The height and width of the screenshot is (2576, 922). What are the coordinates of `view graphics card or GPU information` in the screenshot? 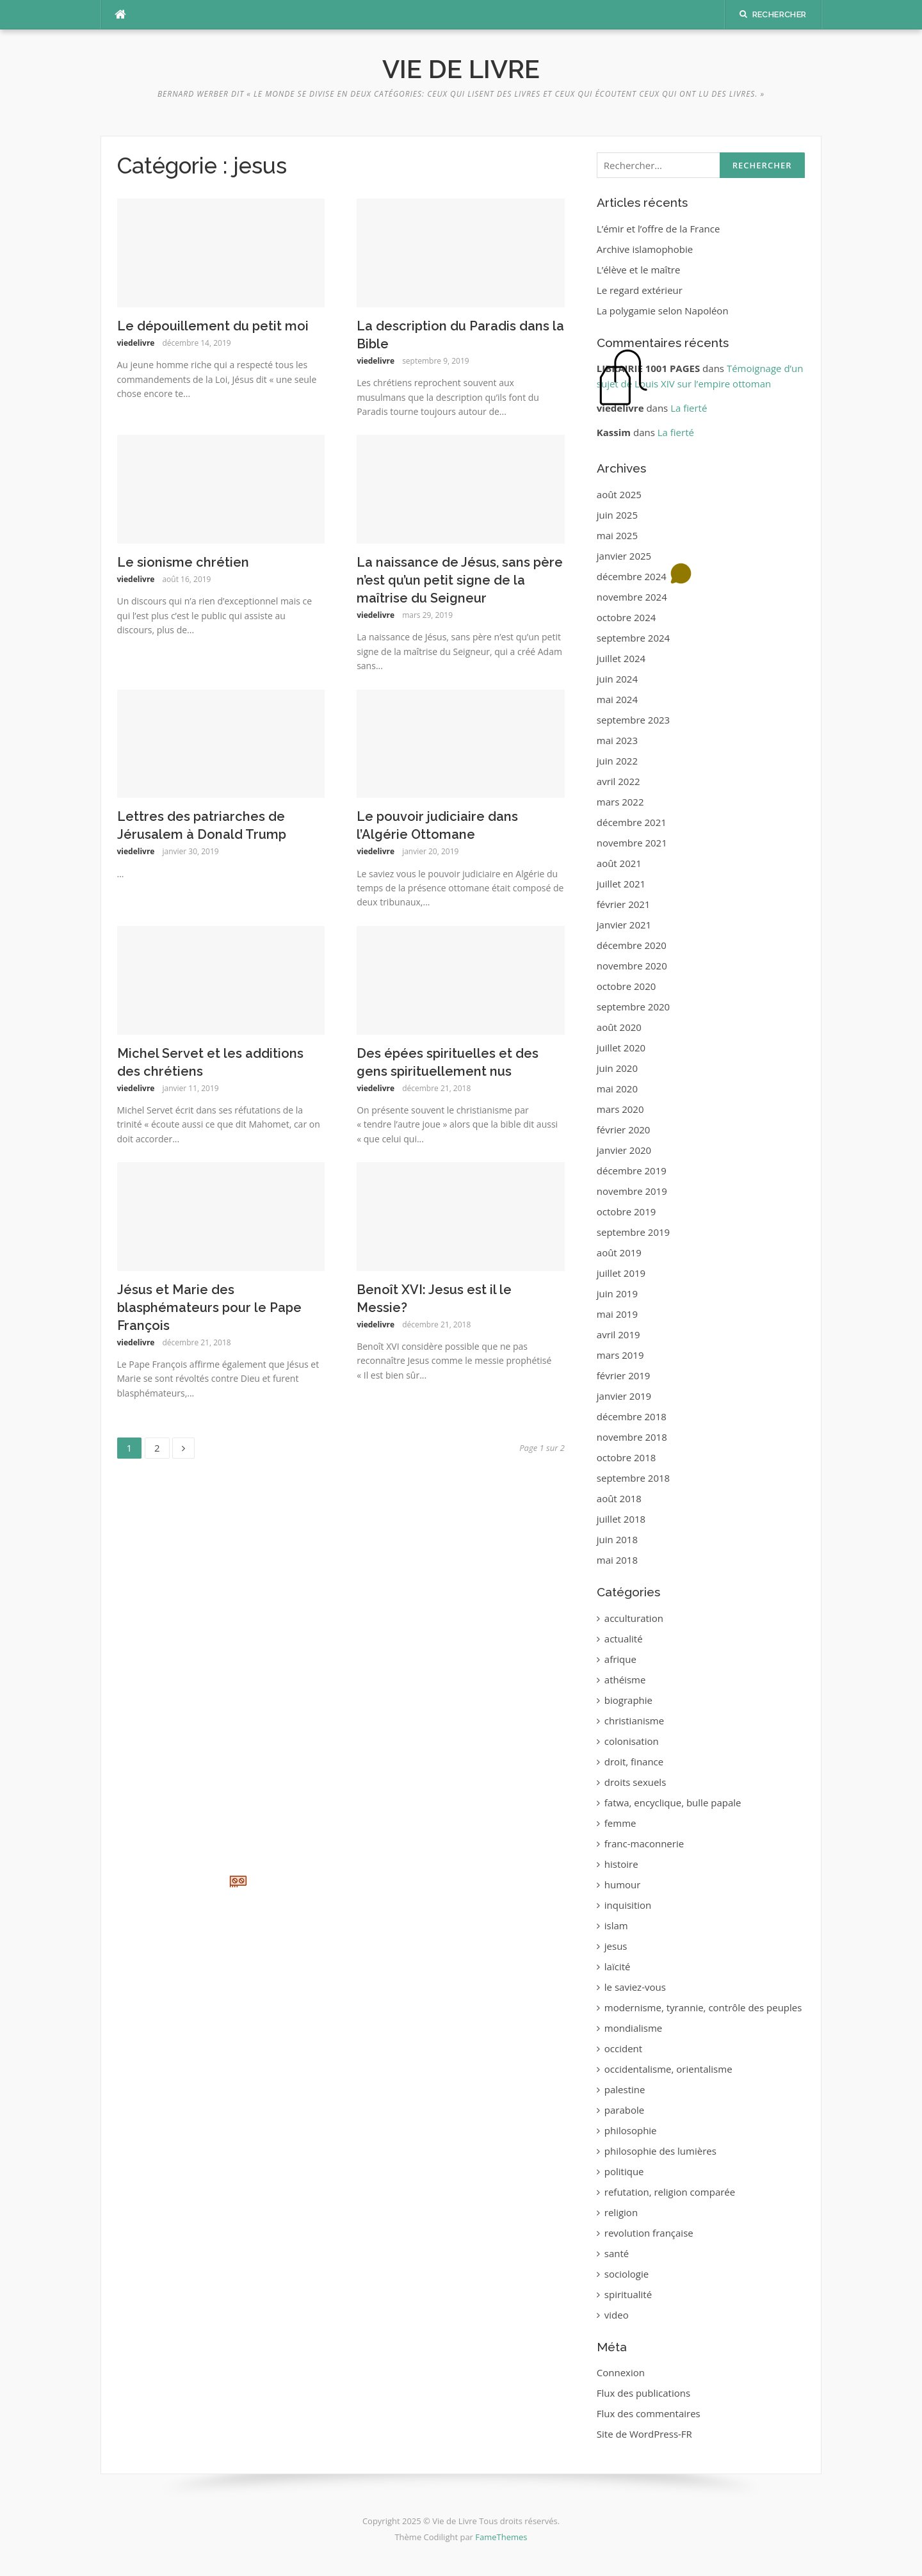 It's located at (238, 1881).